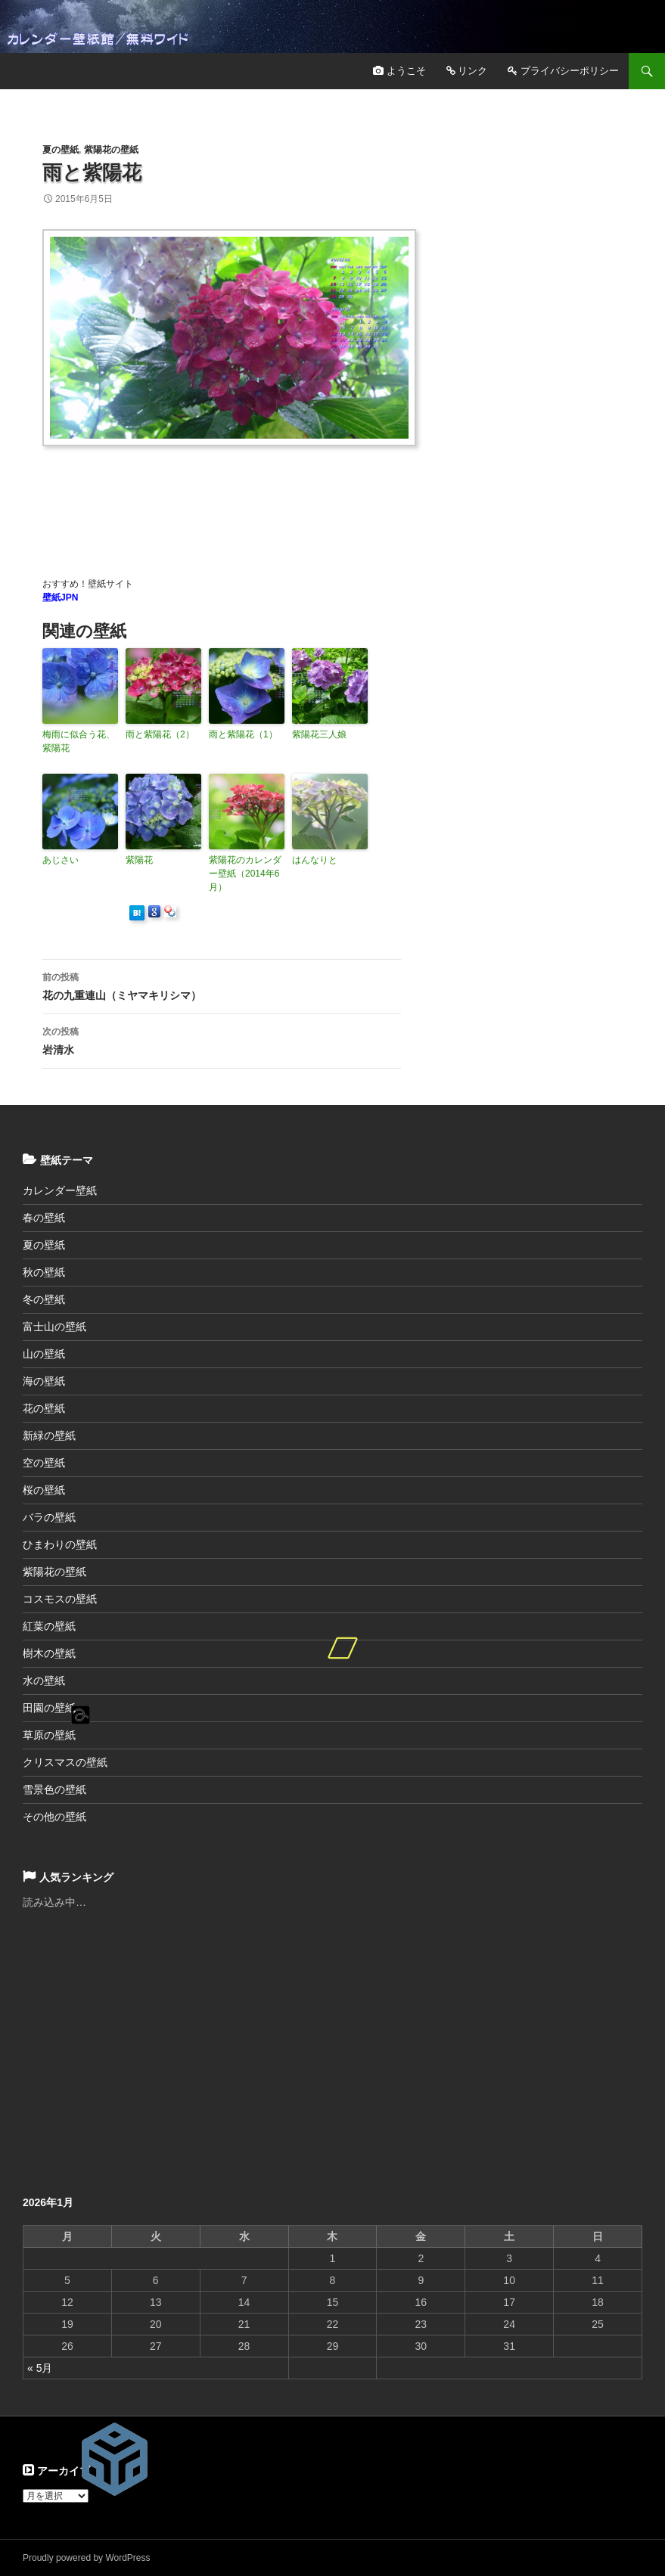  What do you see at coordinates (80, 1715) in the screenshot?
I see `freehand drawing or sketch tool` at bounding box center [80, 1715].